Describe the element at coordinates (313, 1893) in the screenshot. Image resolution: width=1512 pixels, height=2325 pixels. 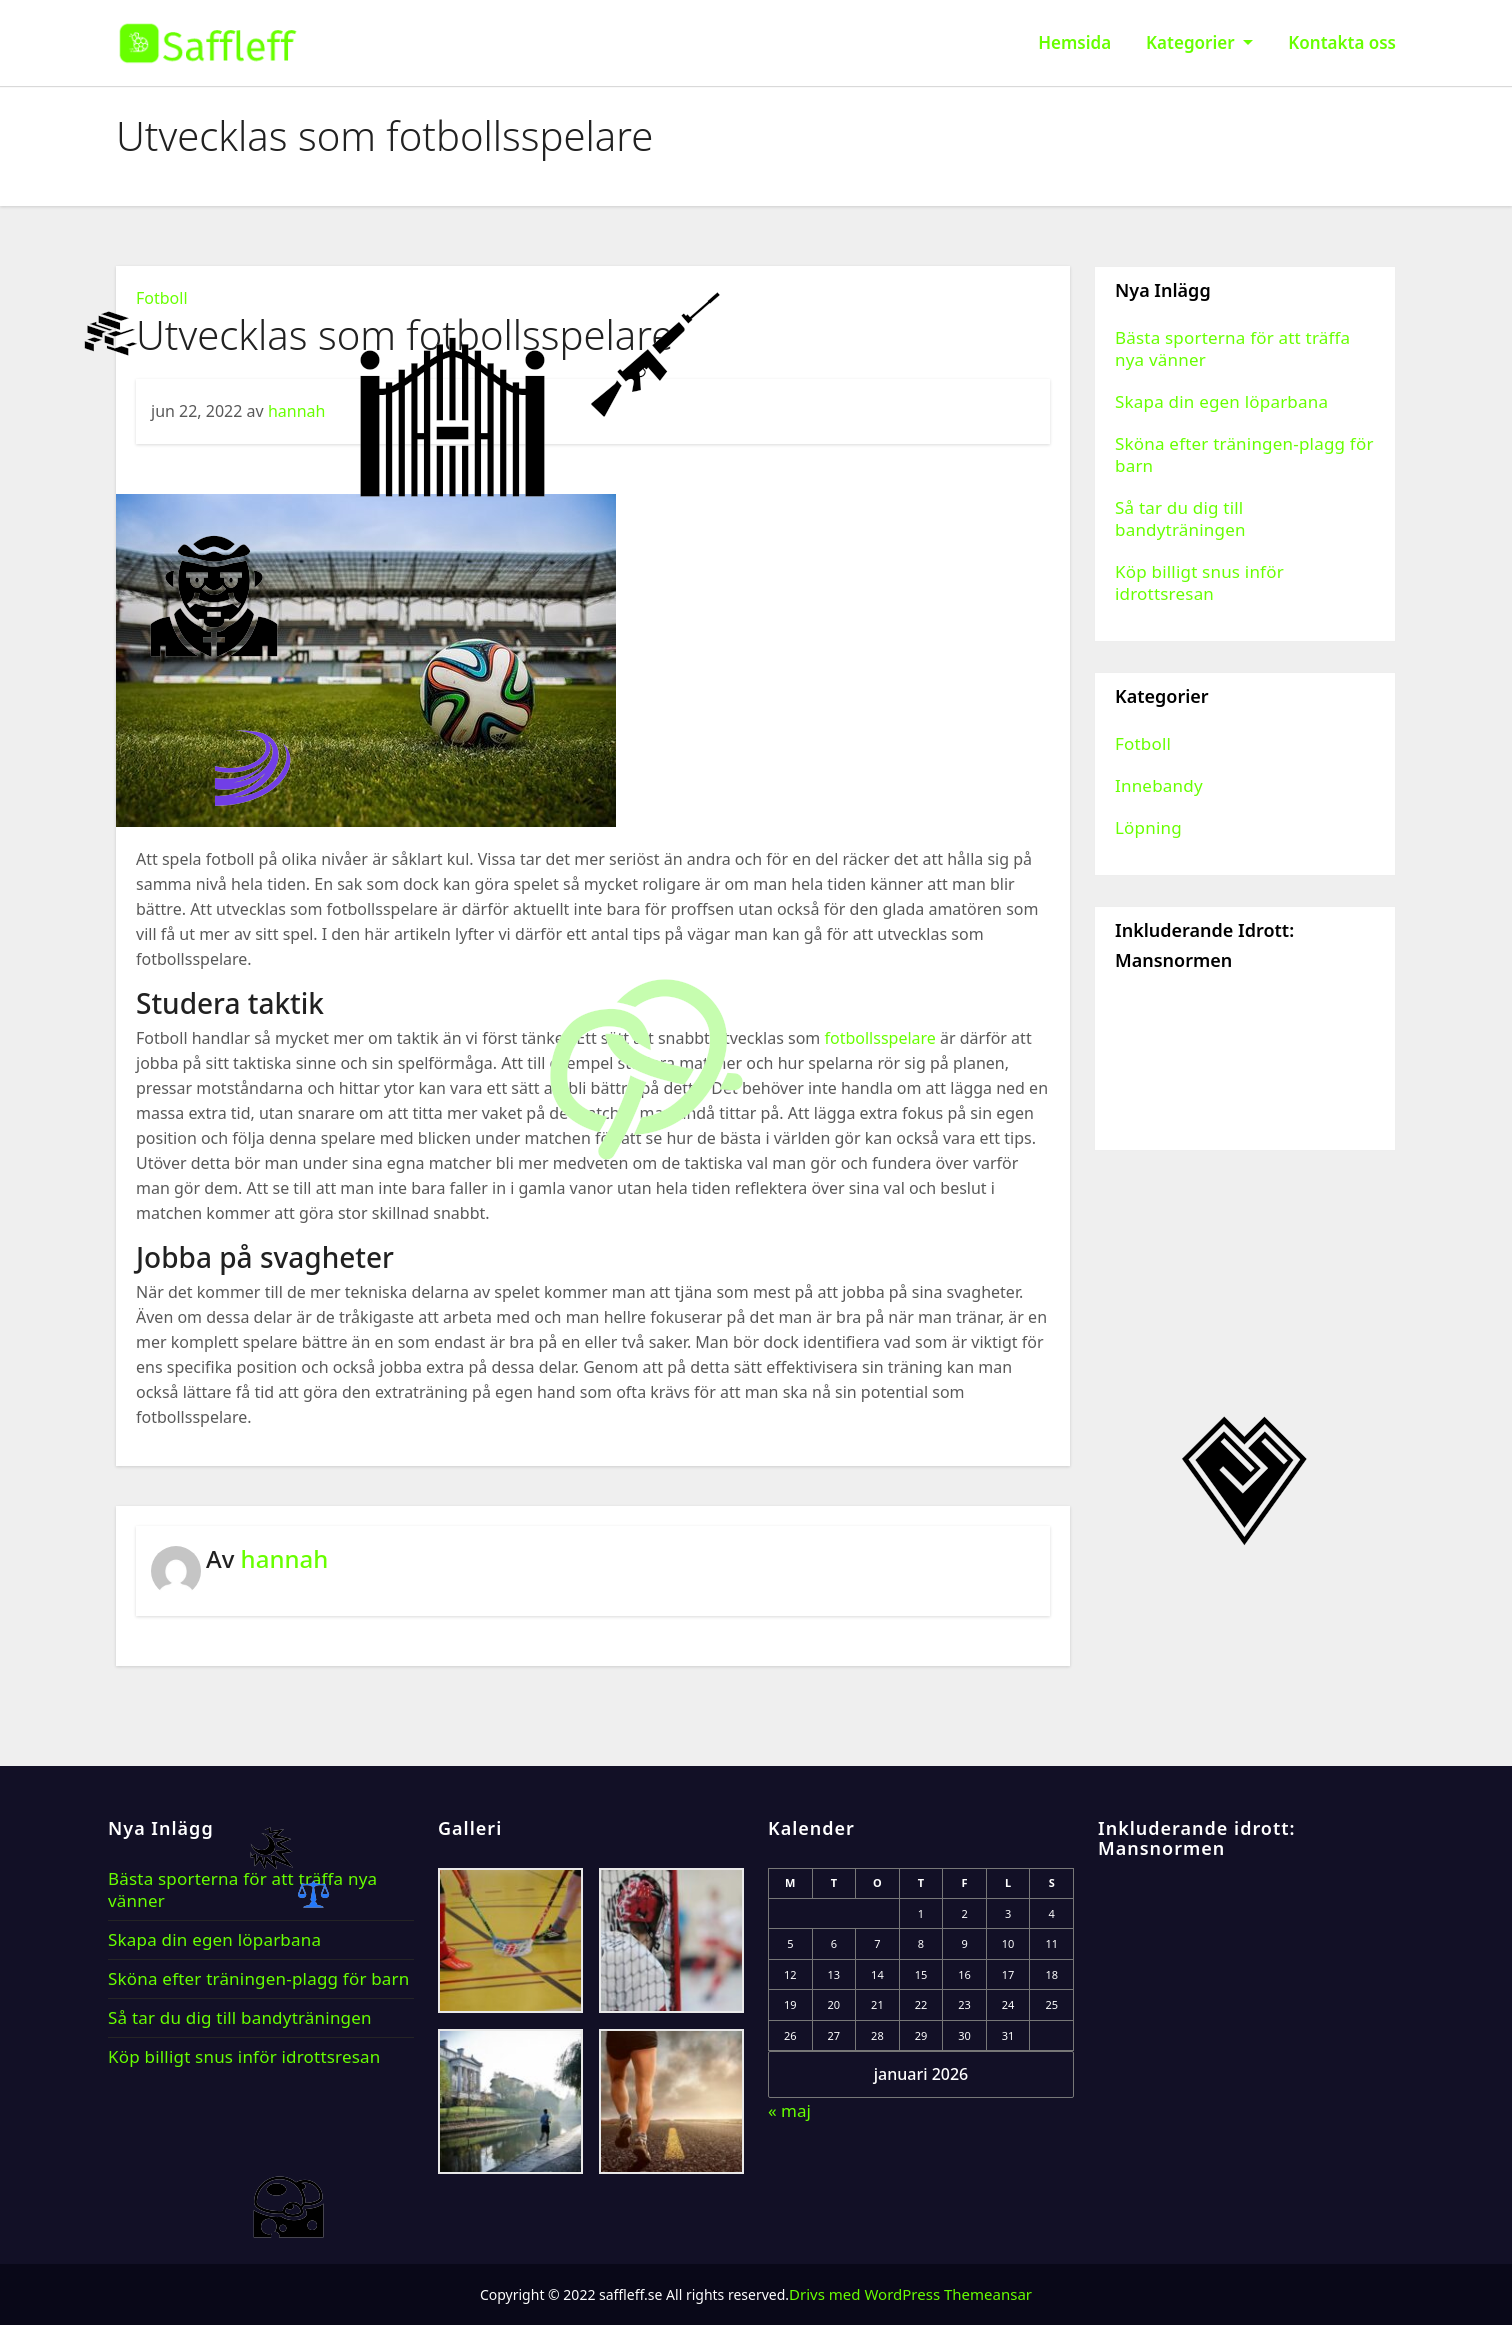
I see `access legal or terms of service information` at that location.